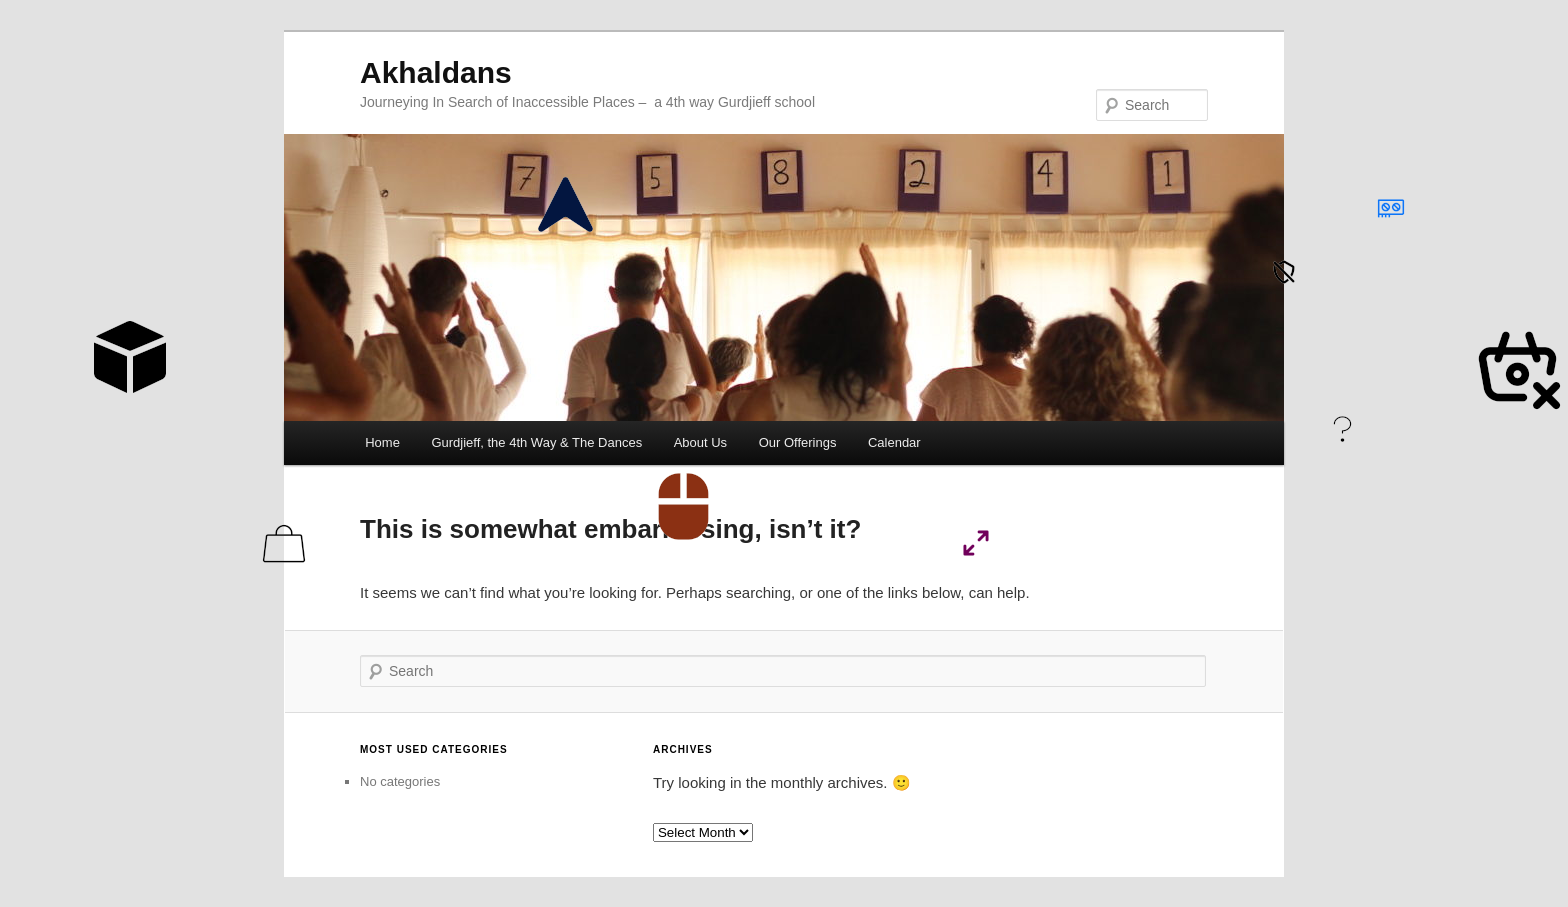  What do you see at coordinates (1517, 366) in the screenshot?
I see `remove item from basket` at bounding box center [1517, 366].